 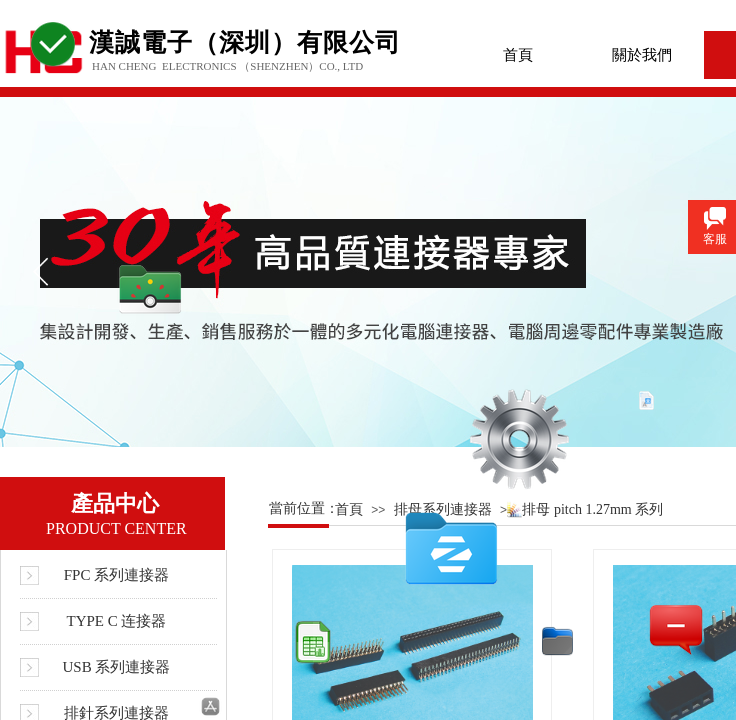 What do you see at coordinates (313, 642) in the screenshot?
I see `libreoffice calc spreadsheet template file` at bounding box center [313, 642].